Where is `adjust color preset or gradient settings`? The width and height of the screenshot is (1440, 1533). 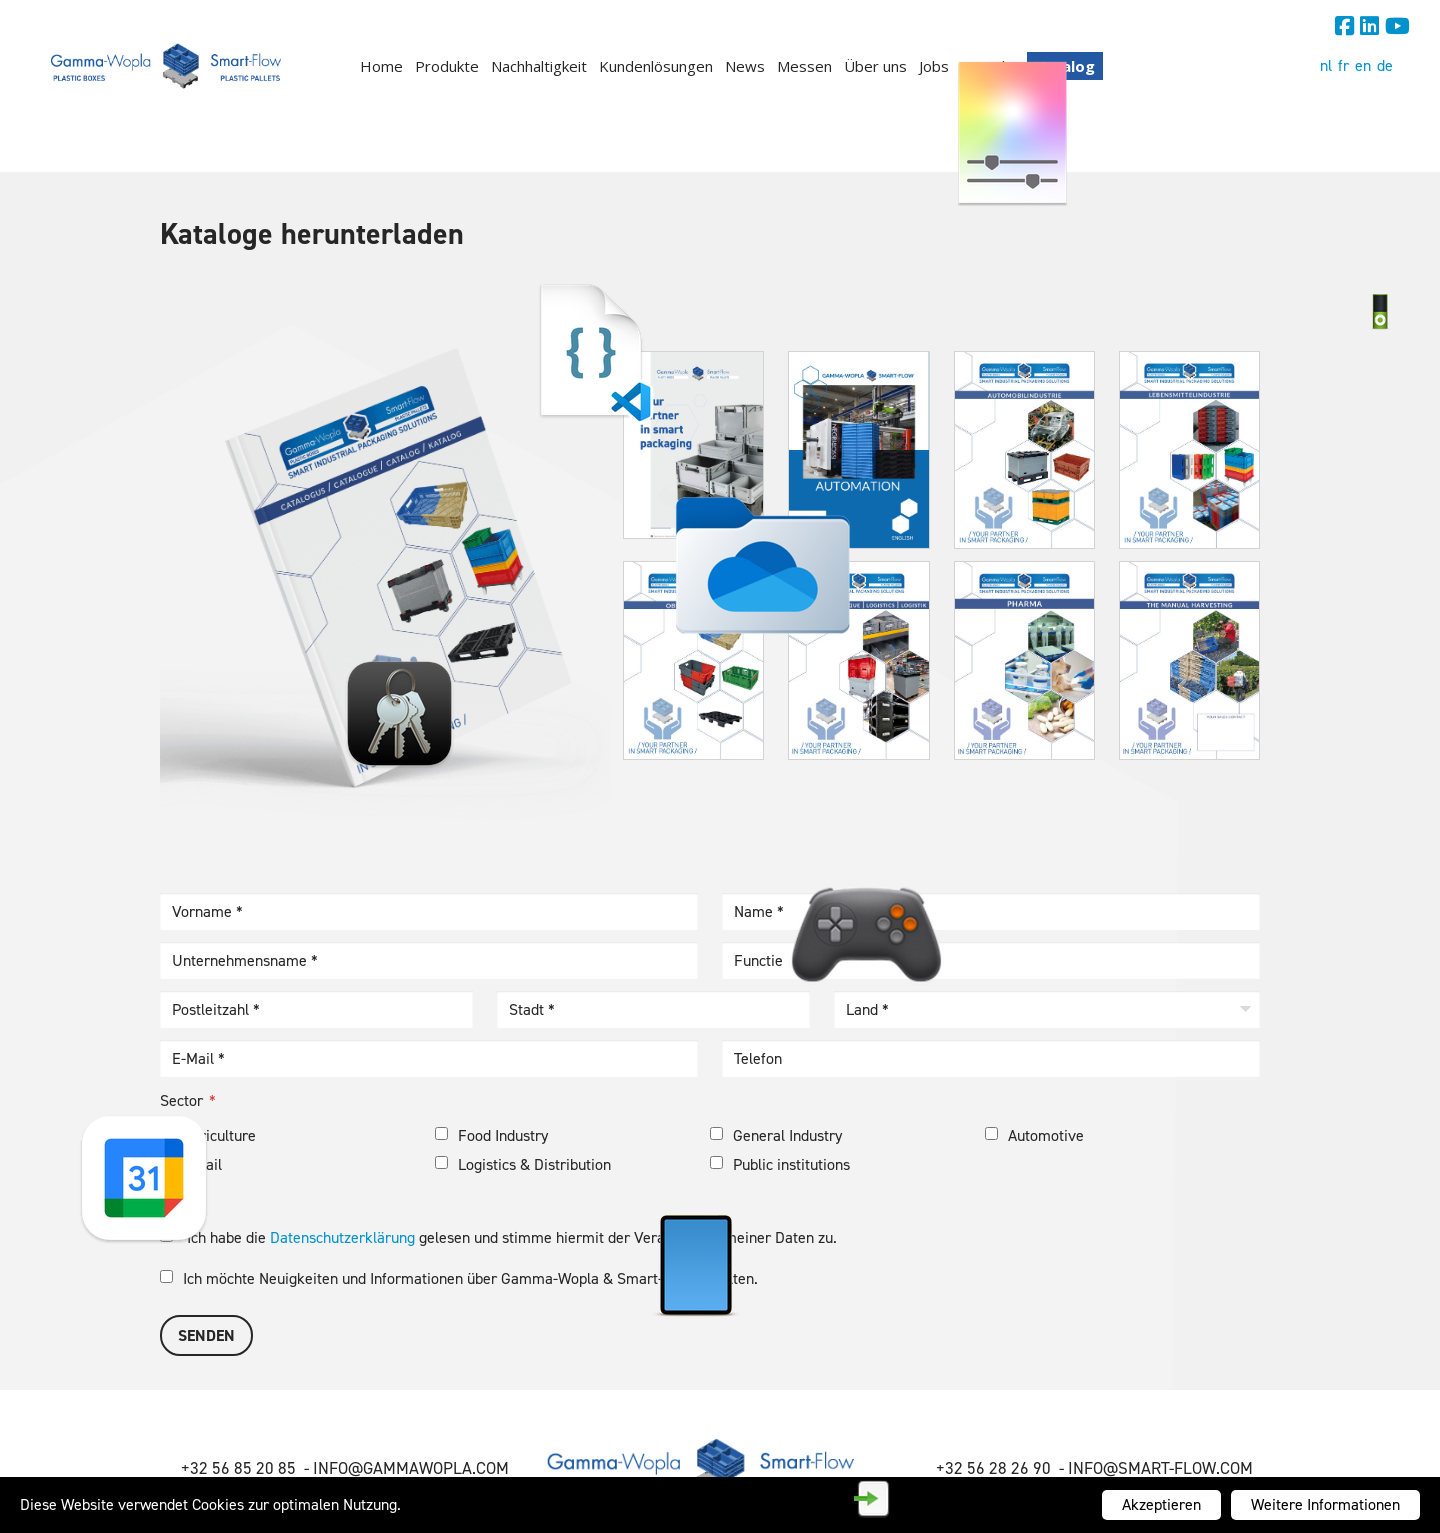
adjust color preset or gradient settings is located at coordinates (1012, 132).